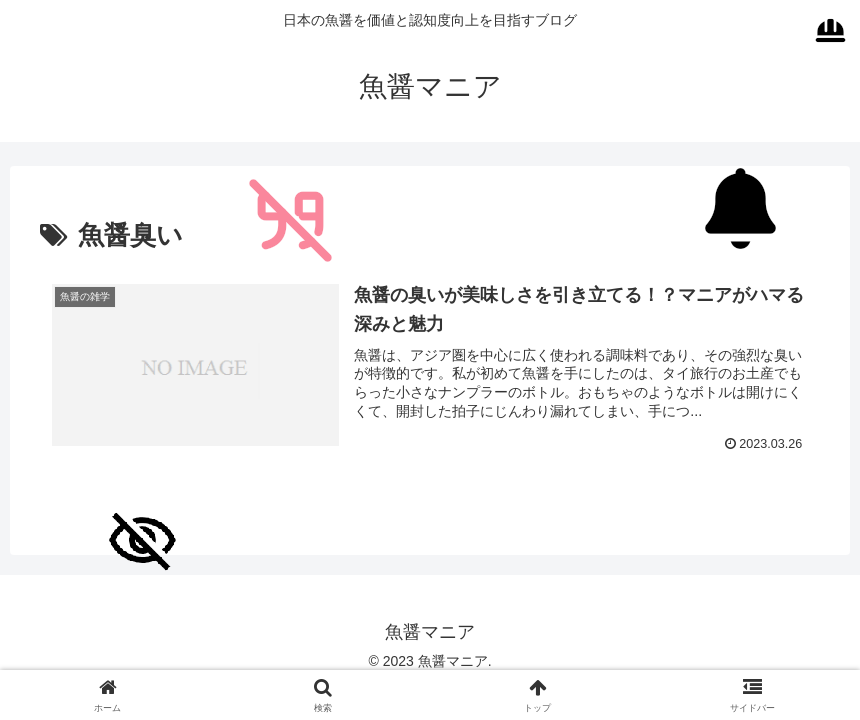 This screenshot has height=720, width=860. Describe the element at coordinates (142, 541) in the screenshot. I see `hide password or sensitive content` at that location.